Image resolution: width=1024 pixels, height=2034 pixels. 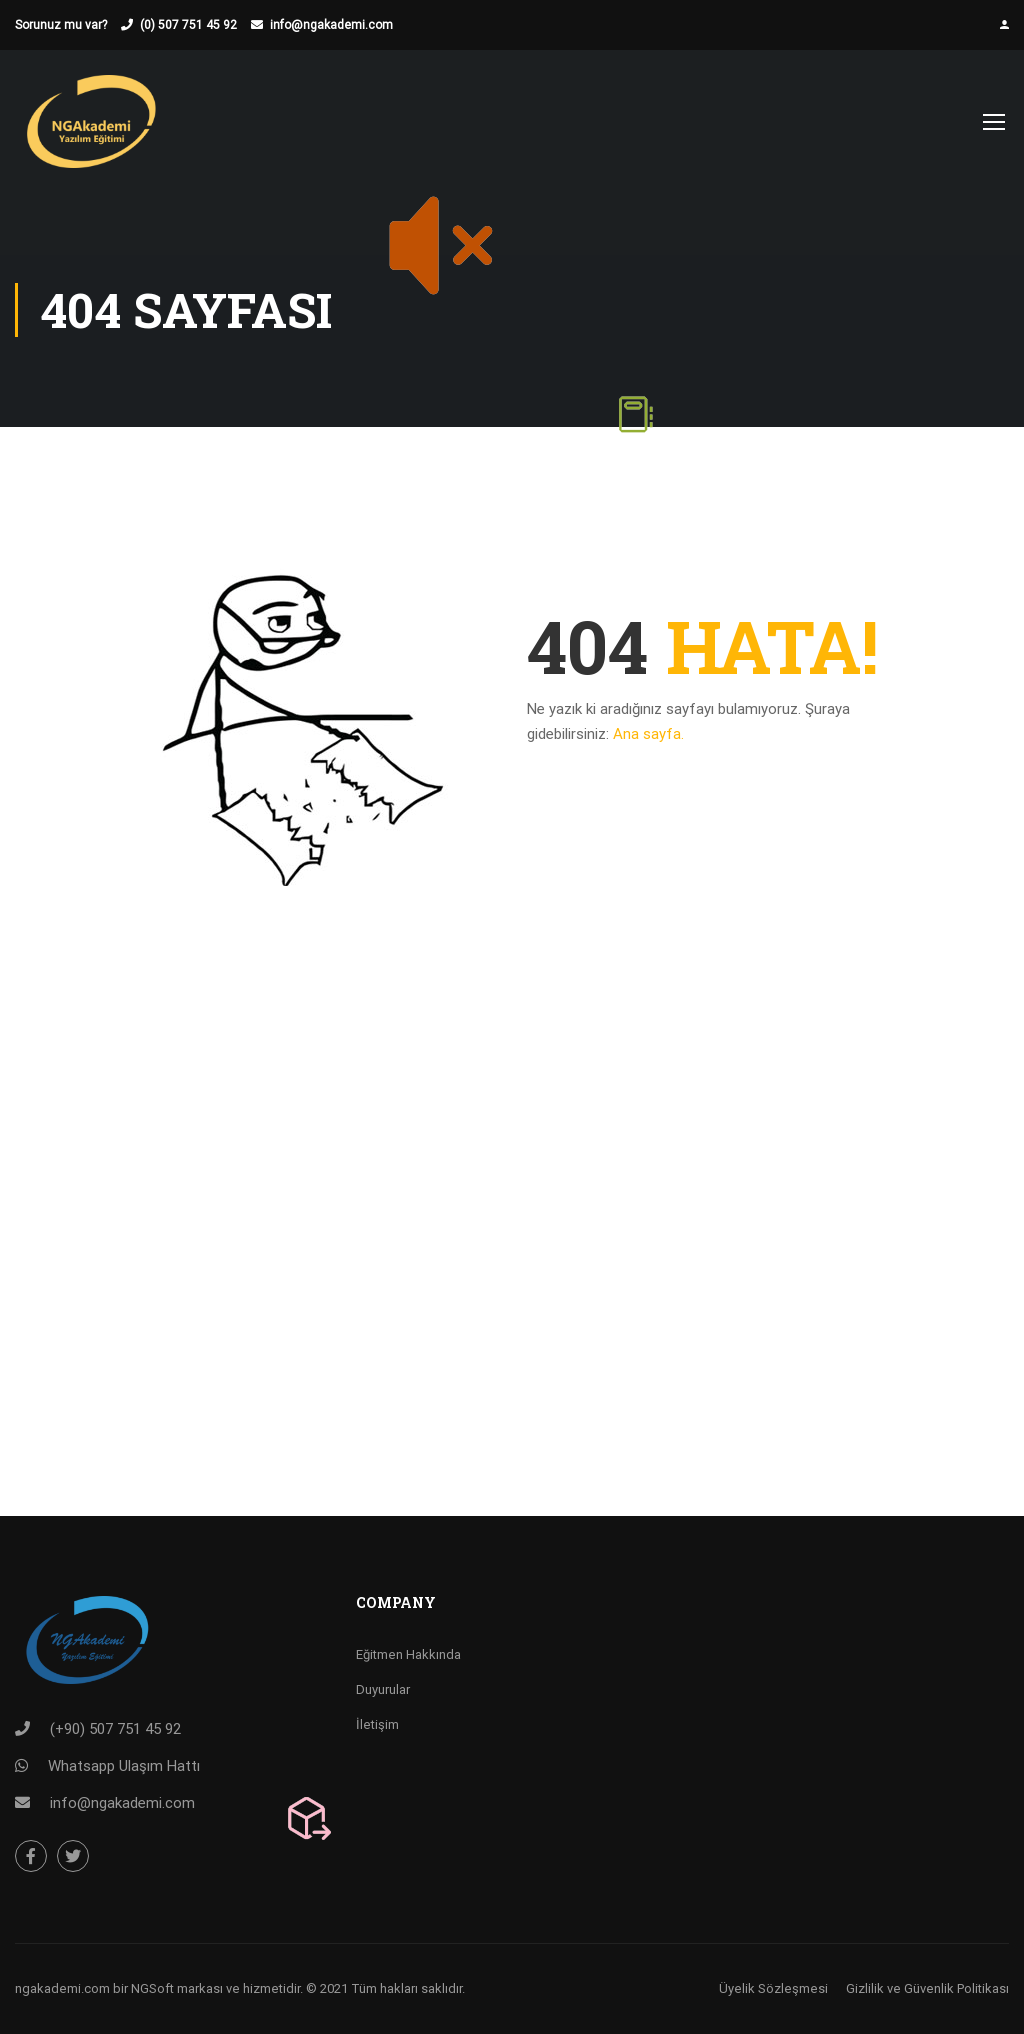 What do you see at coordinates (634, 414) in the screenshot?
I see `open notebook or journal view` at bounding box center [634, 414].